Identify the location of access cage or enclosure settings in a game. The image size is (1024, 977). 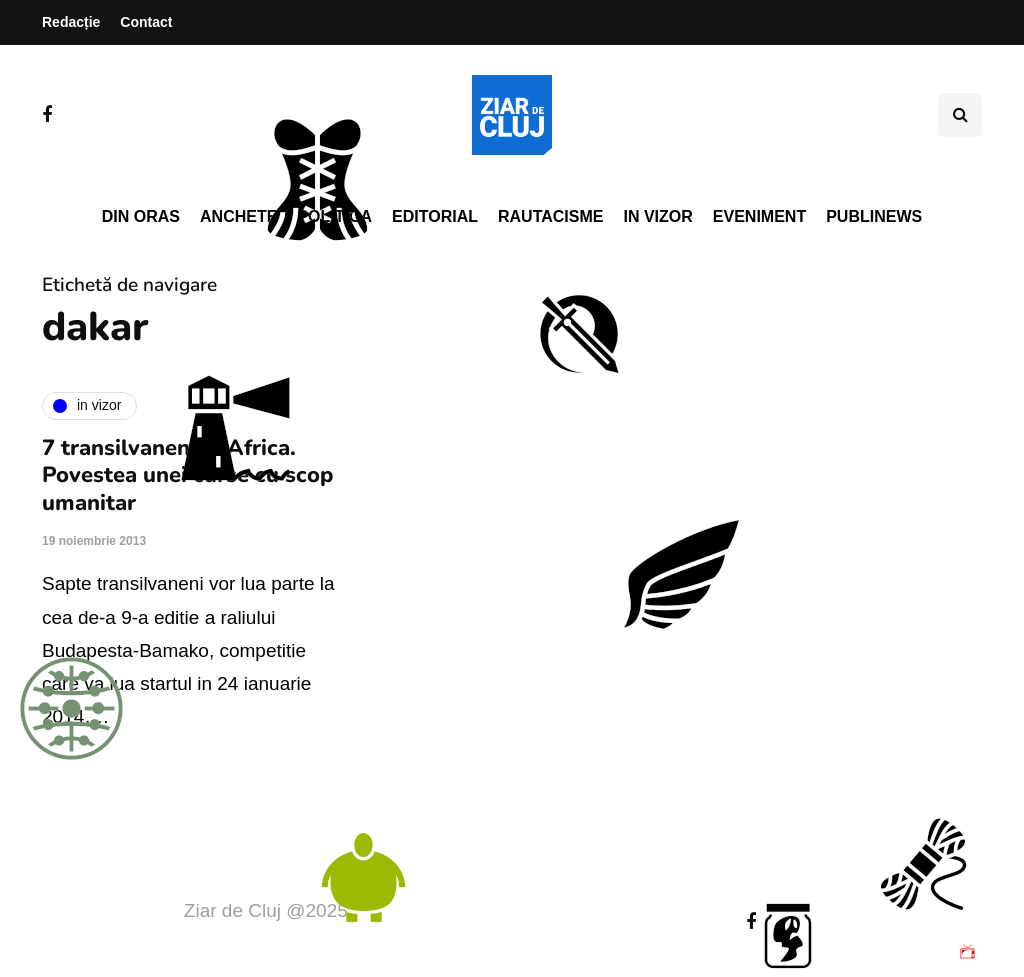
(71, 708).